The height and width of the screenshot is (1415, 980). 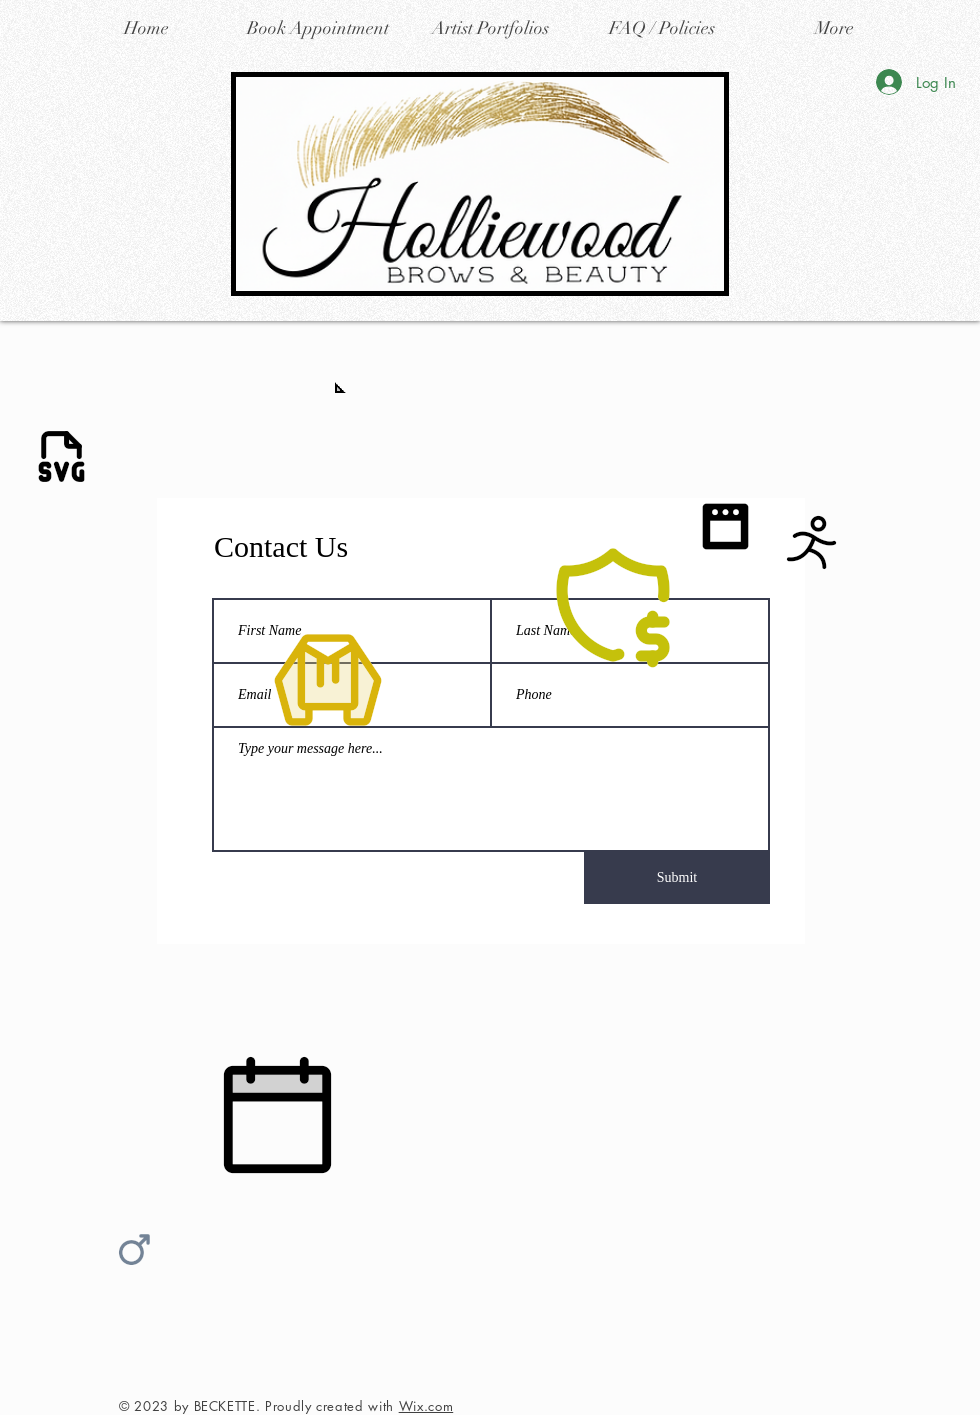 I want to click on view or open calendar, so click(x=277, y=1119).